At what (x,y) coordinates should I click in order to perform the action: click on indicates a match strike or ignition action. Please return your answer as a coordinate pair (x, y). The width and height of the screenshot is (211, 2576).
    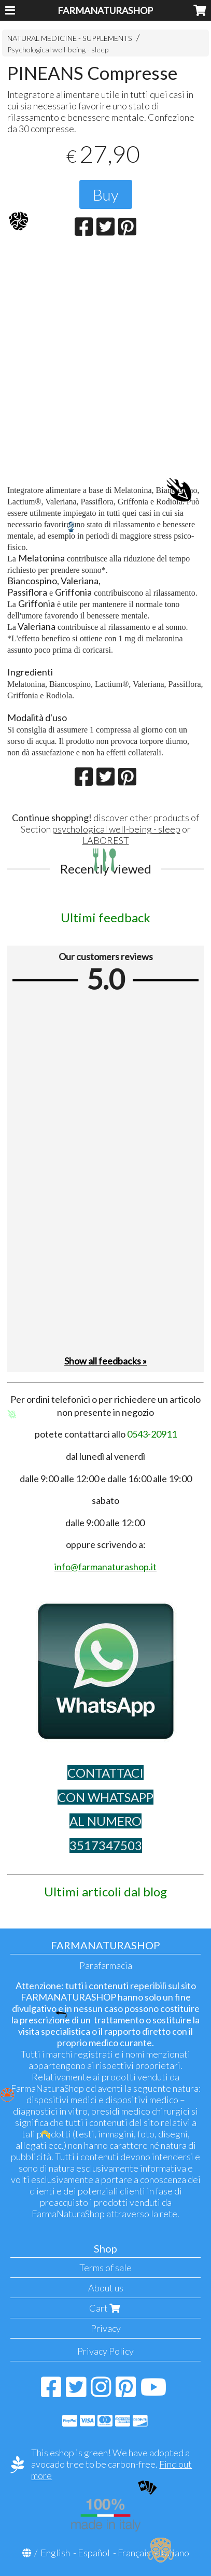
    Looking at the image, I should click on (12, 1414).